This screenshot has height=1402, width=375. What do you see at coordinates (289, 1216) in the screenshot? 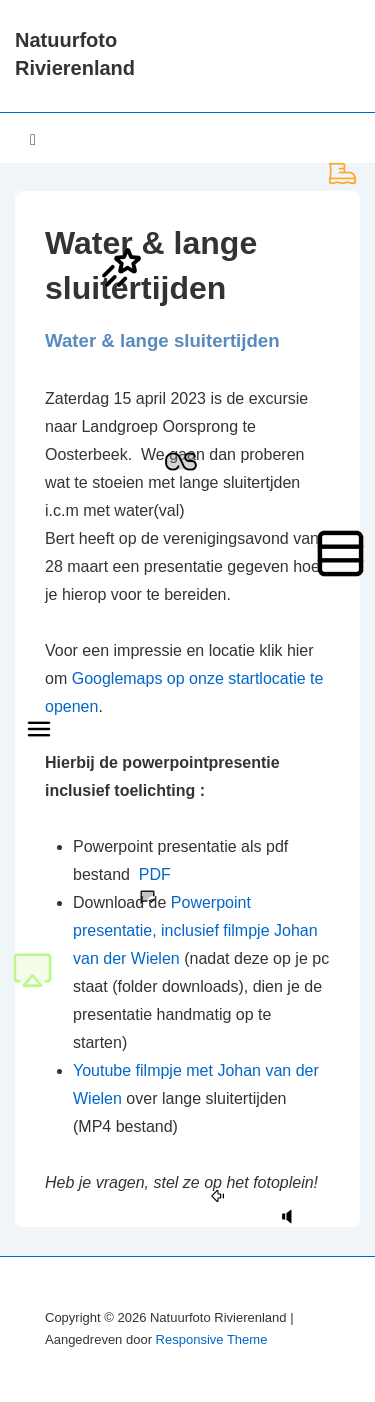
I see `speaker with no volume output` at bounding box center [289, 1216].